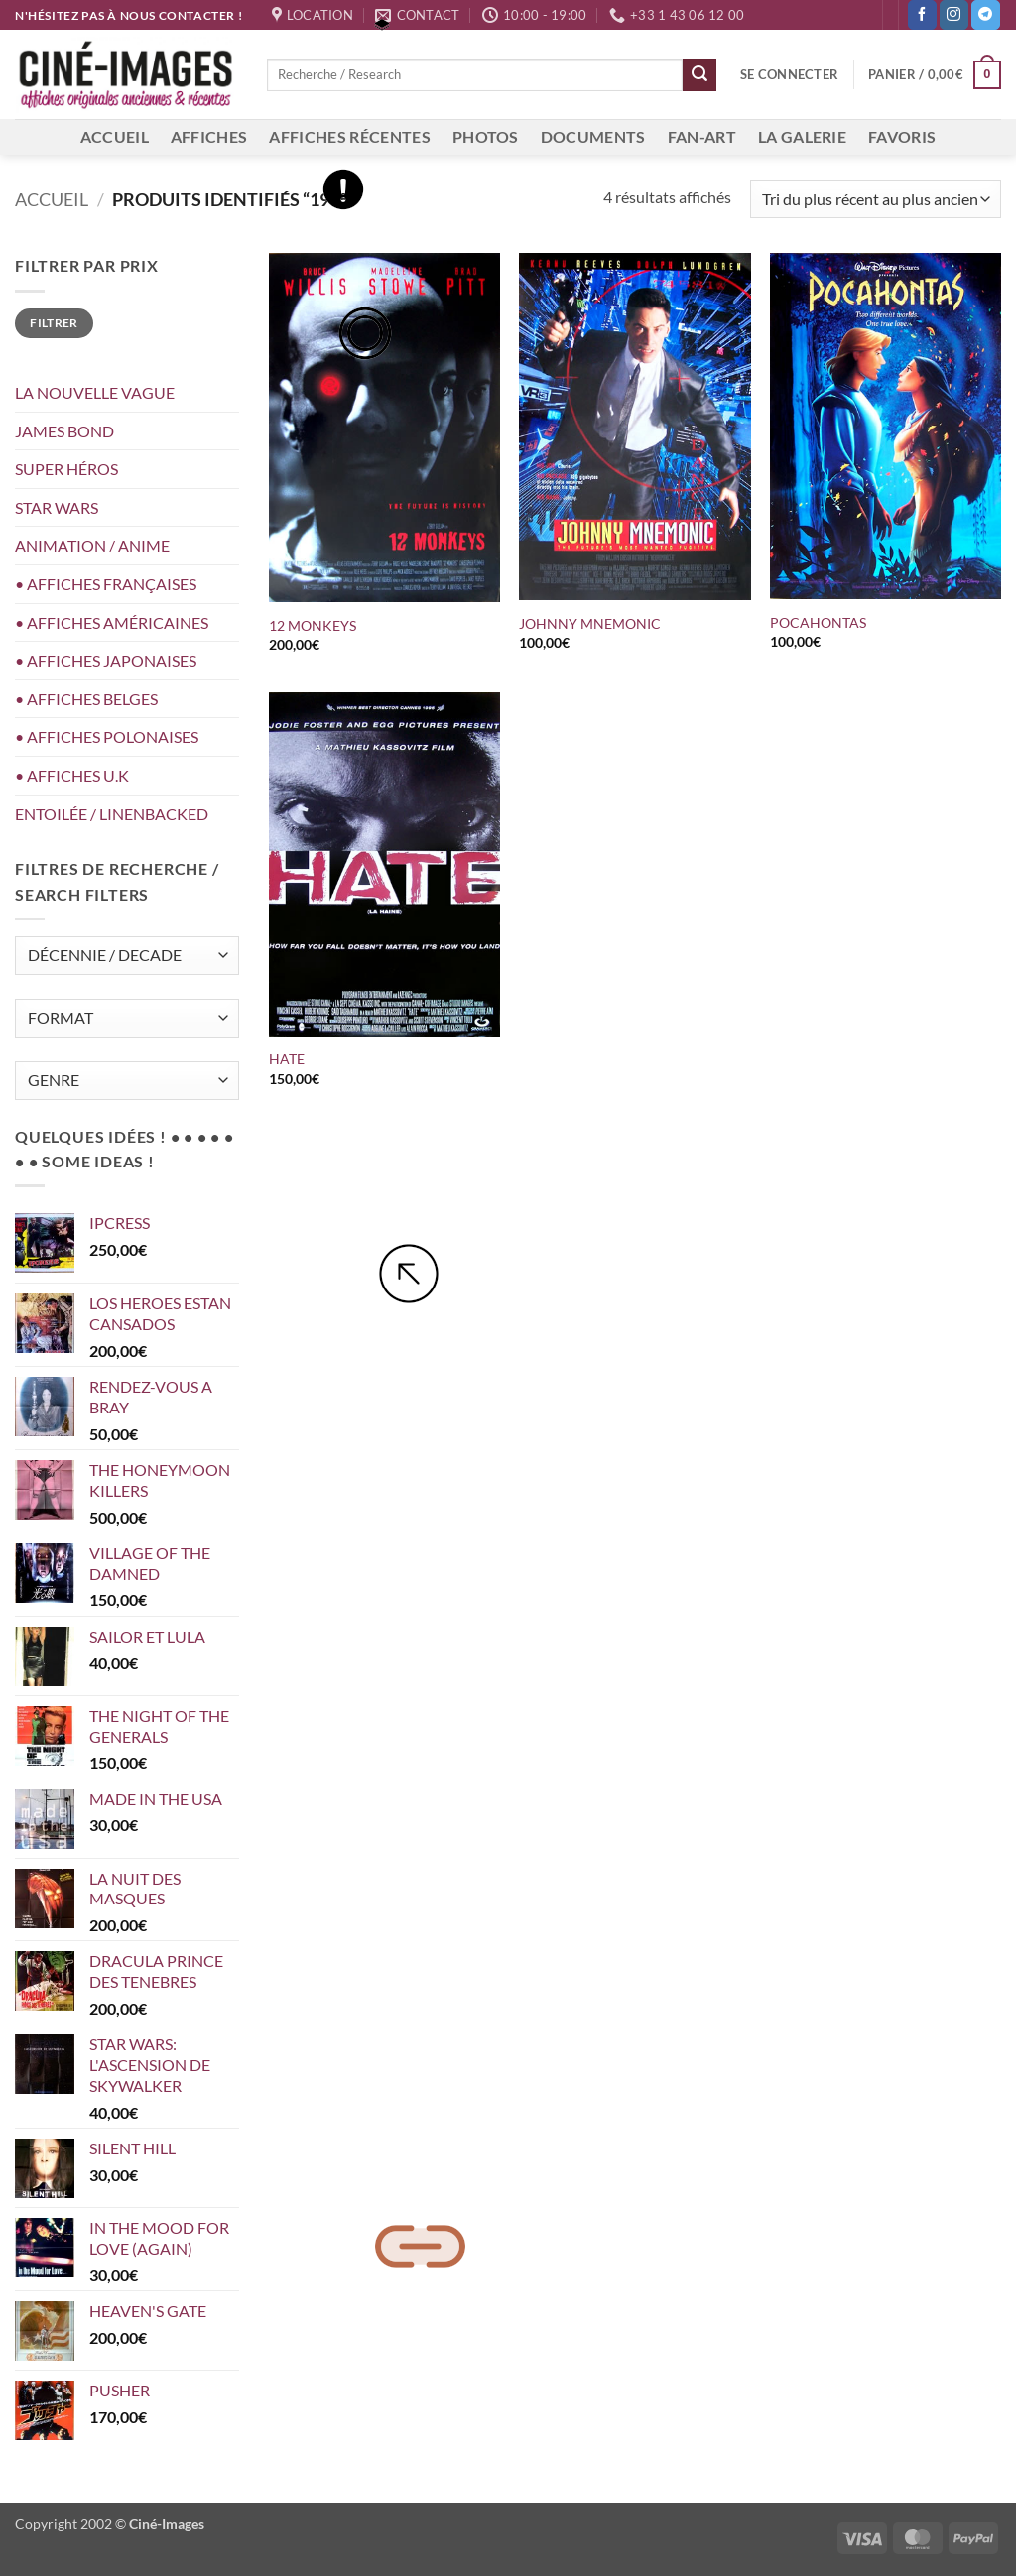 The image size is (1016, 2576). Describe the element at coordinates (409, 1274) in the screenshot. I see `navigate back to previous screen` at that location.